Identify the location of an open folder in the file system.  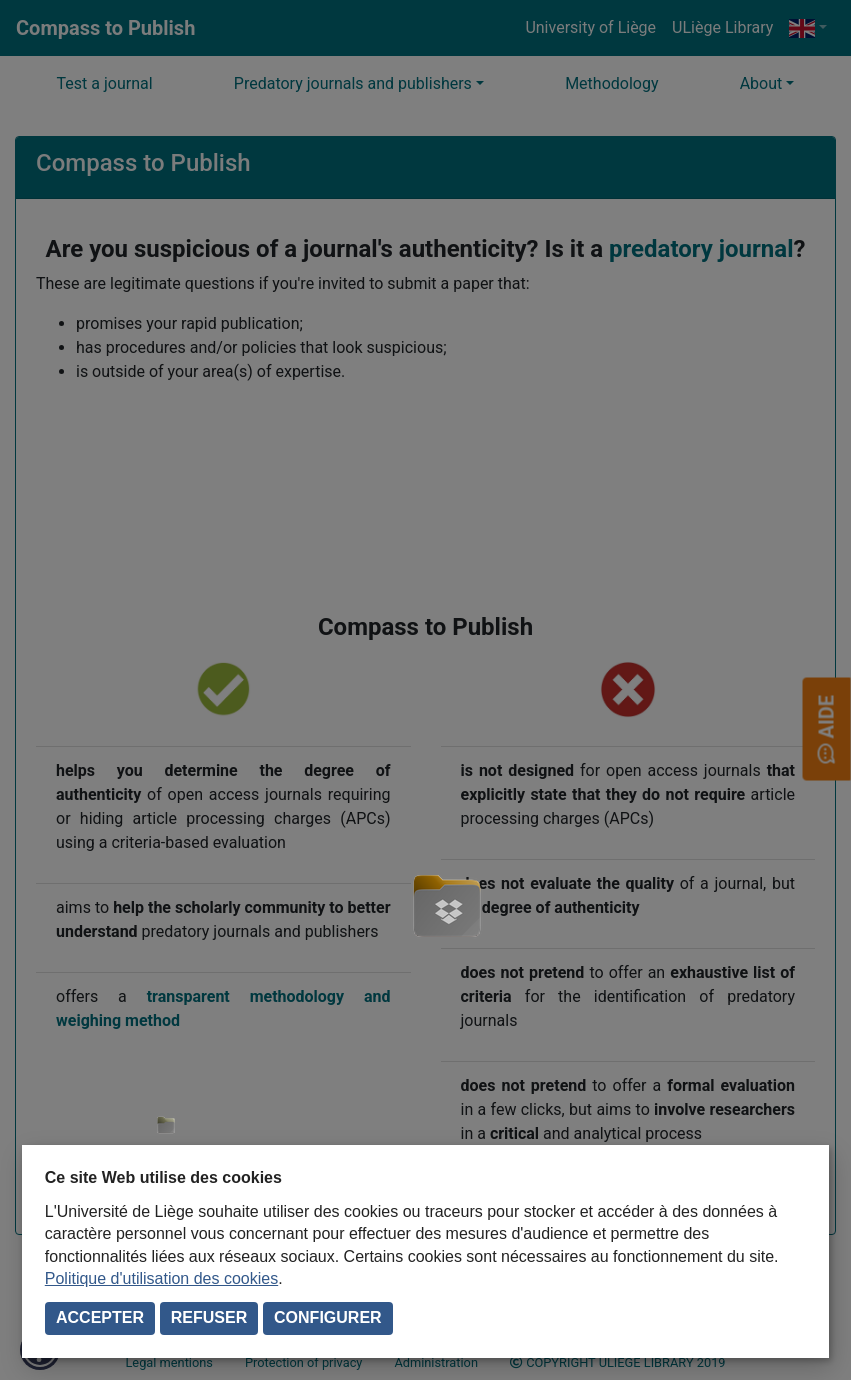
(166, 1125).